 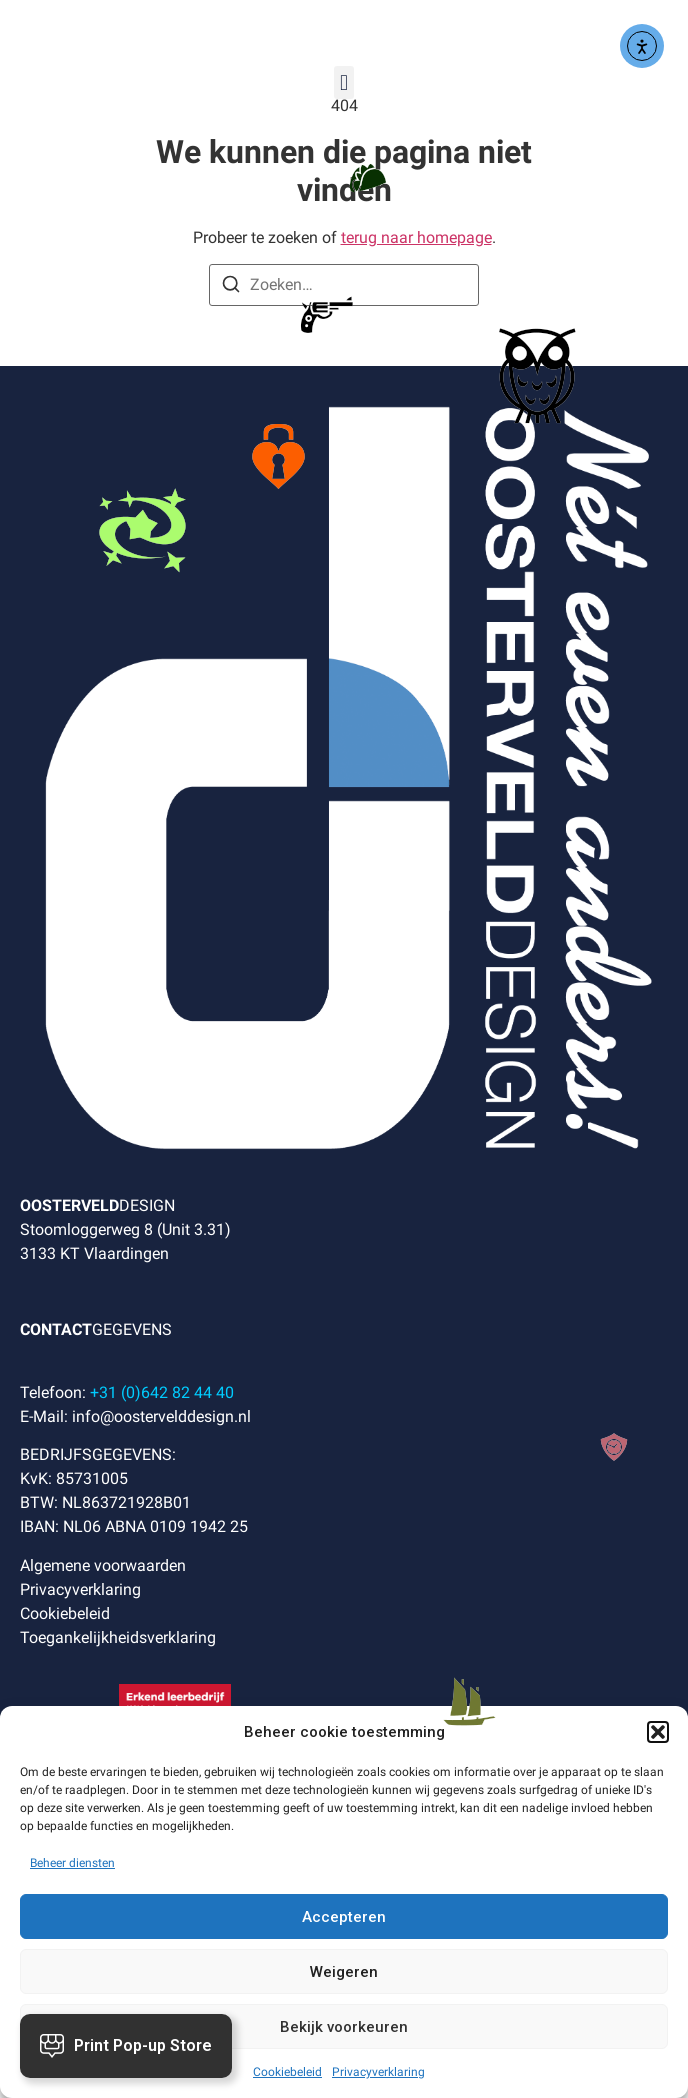 What do you see at coordinates (537, 376) in the screenshot?
I see `access night mode or dark theme settings` at bounding box center [537, 376].